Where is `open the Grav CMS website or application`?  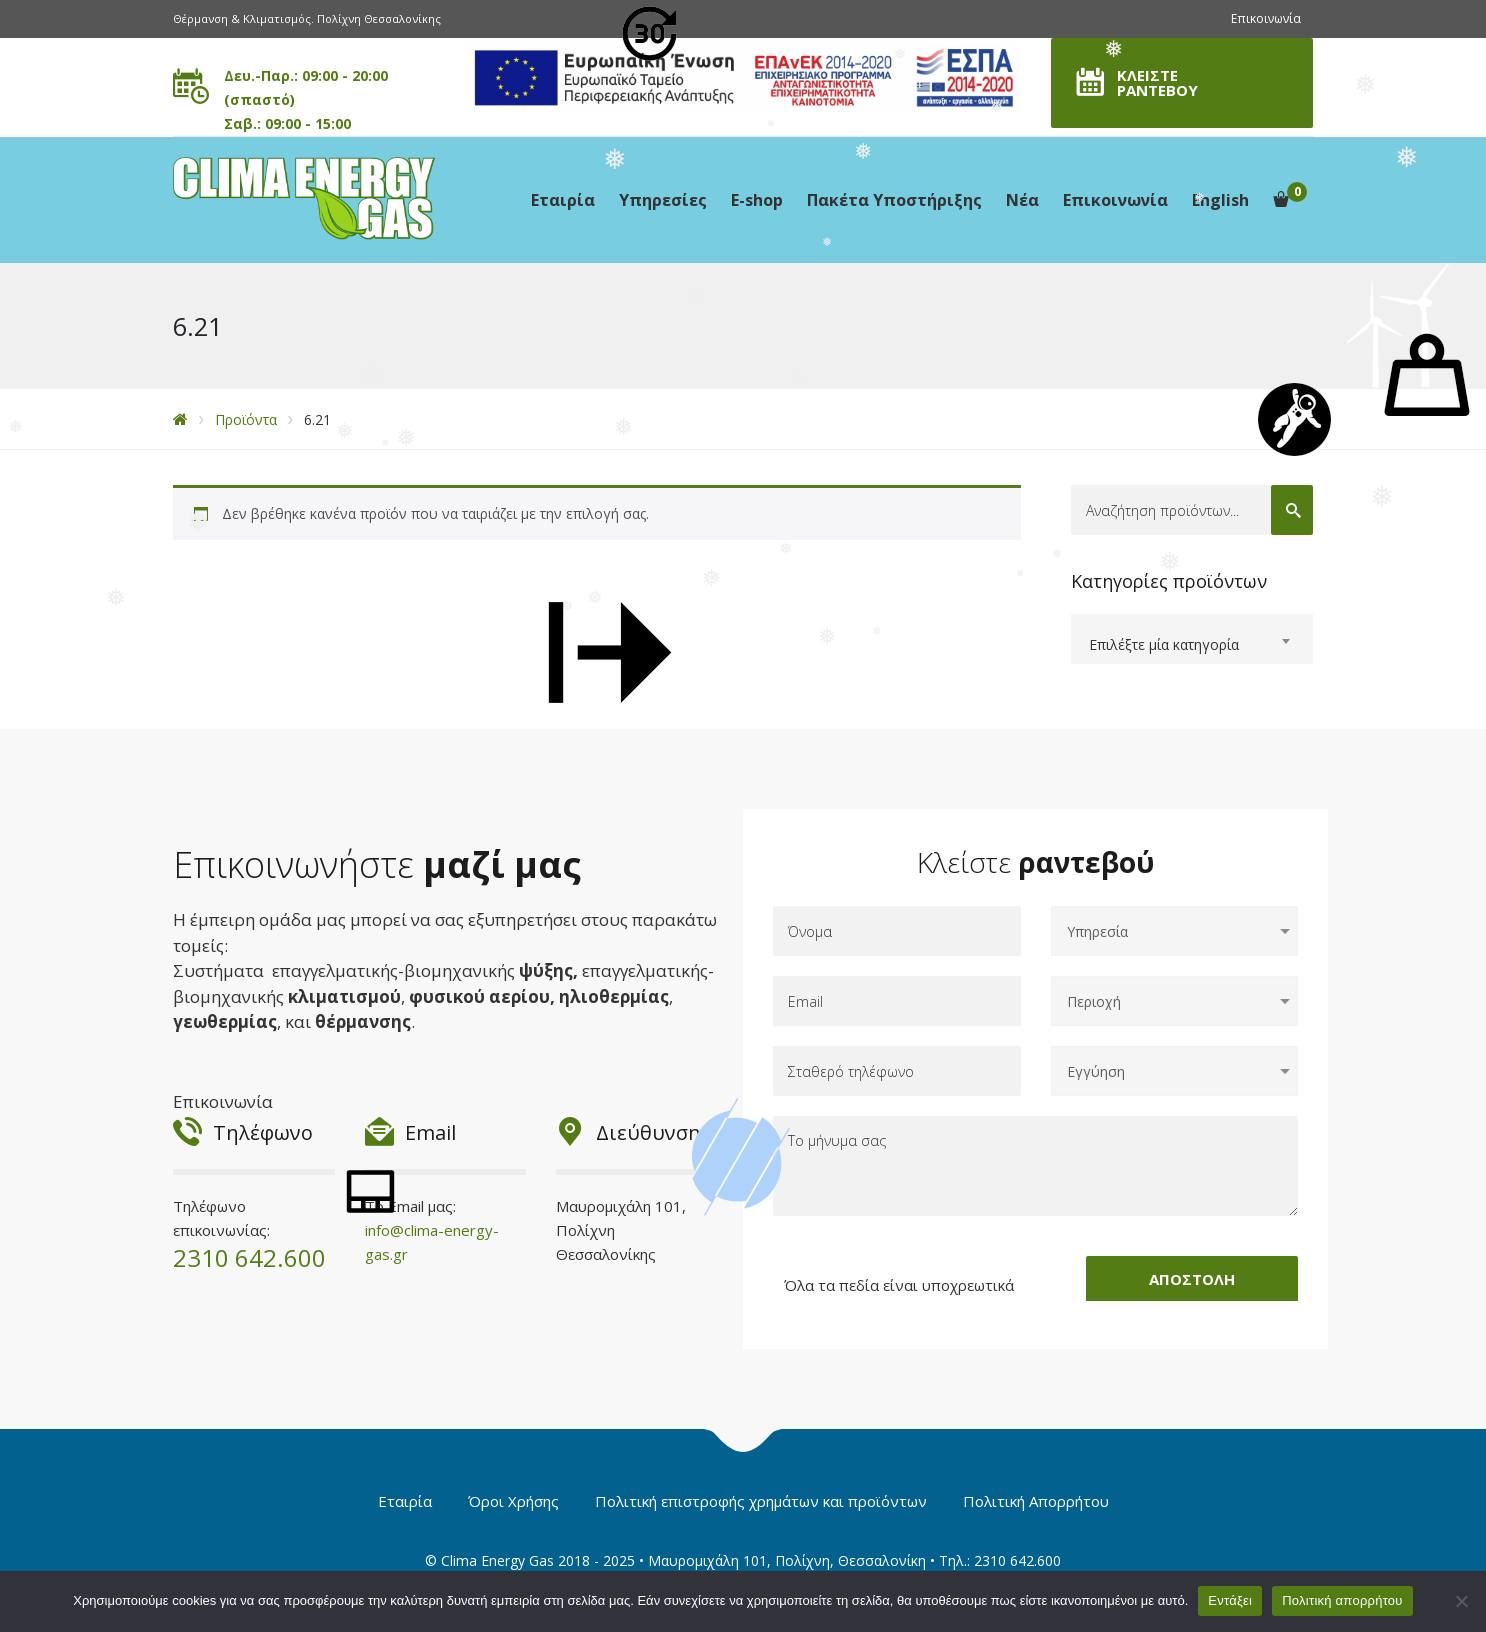 open the Grav CMS website or application is located at coordinates (1294, 419).